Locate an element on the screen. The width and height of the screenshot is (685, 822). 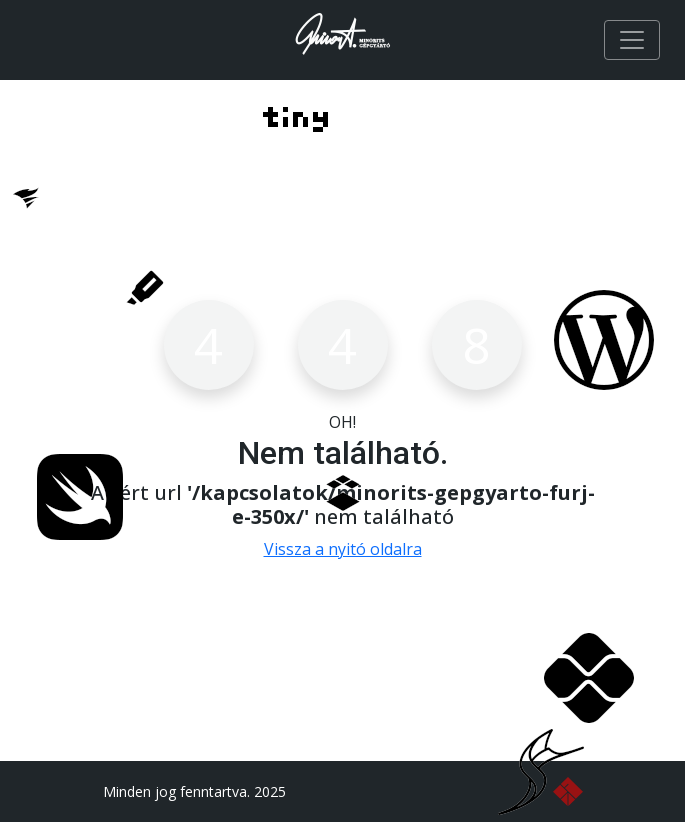
Swift programming language logo is located at coordinates (80, 497).